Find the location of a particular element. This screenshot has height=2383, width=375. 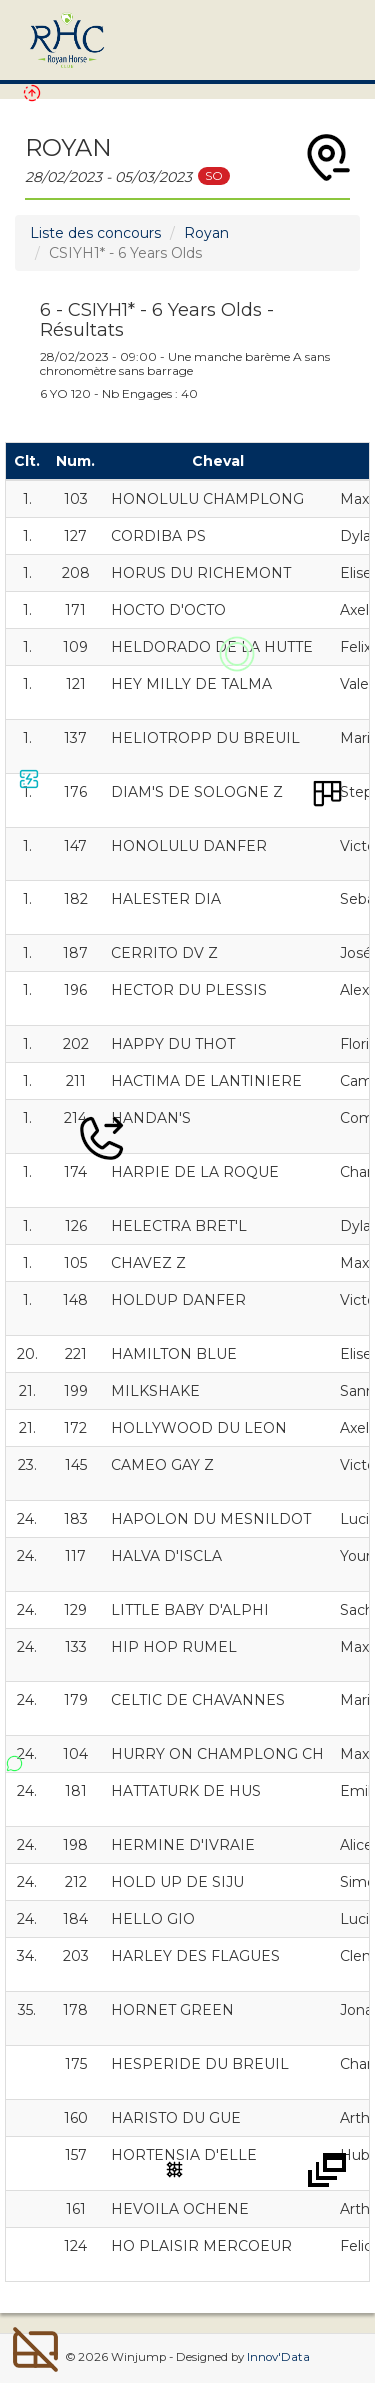

play go board game is located at coordinates (174, 2169).